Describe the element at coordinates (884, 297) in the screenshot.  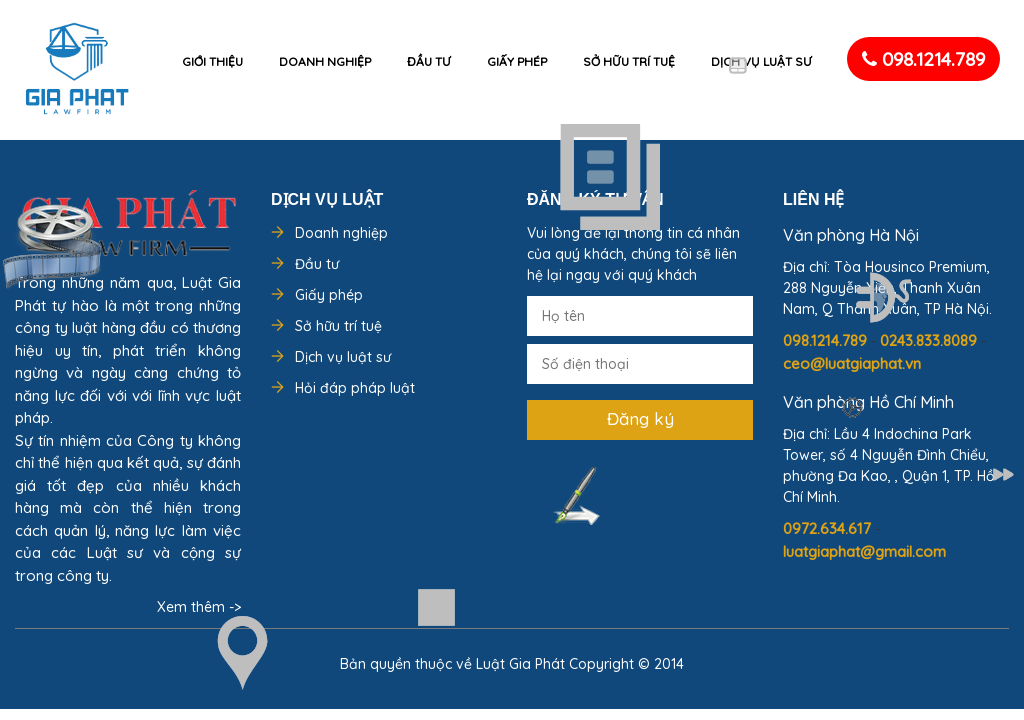
I see `access online accounts settings` at that location.